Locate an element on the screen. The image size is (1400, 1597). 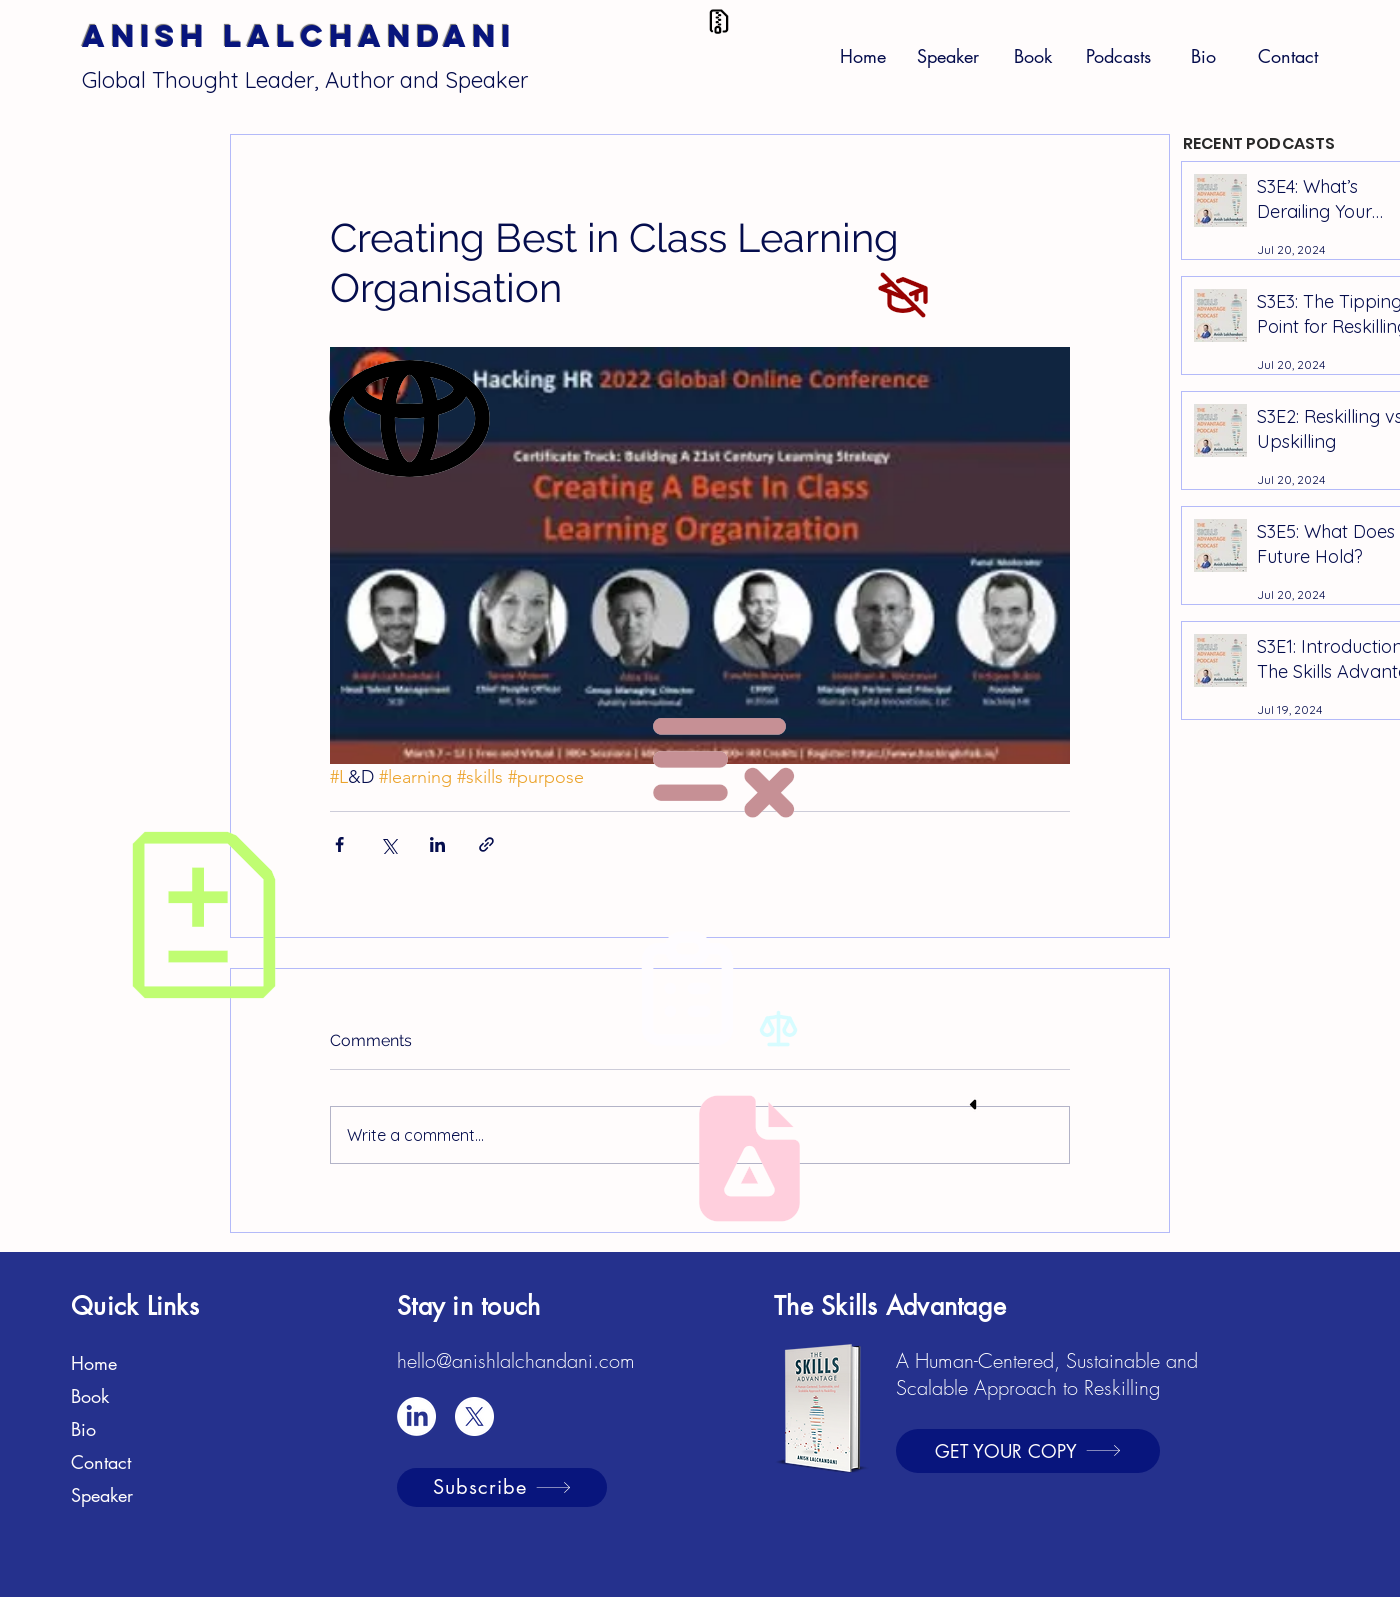
access comparison or weighing features is located at coordinates (778, 1029).